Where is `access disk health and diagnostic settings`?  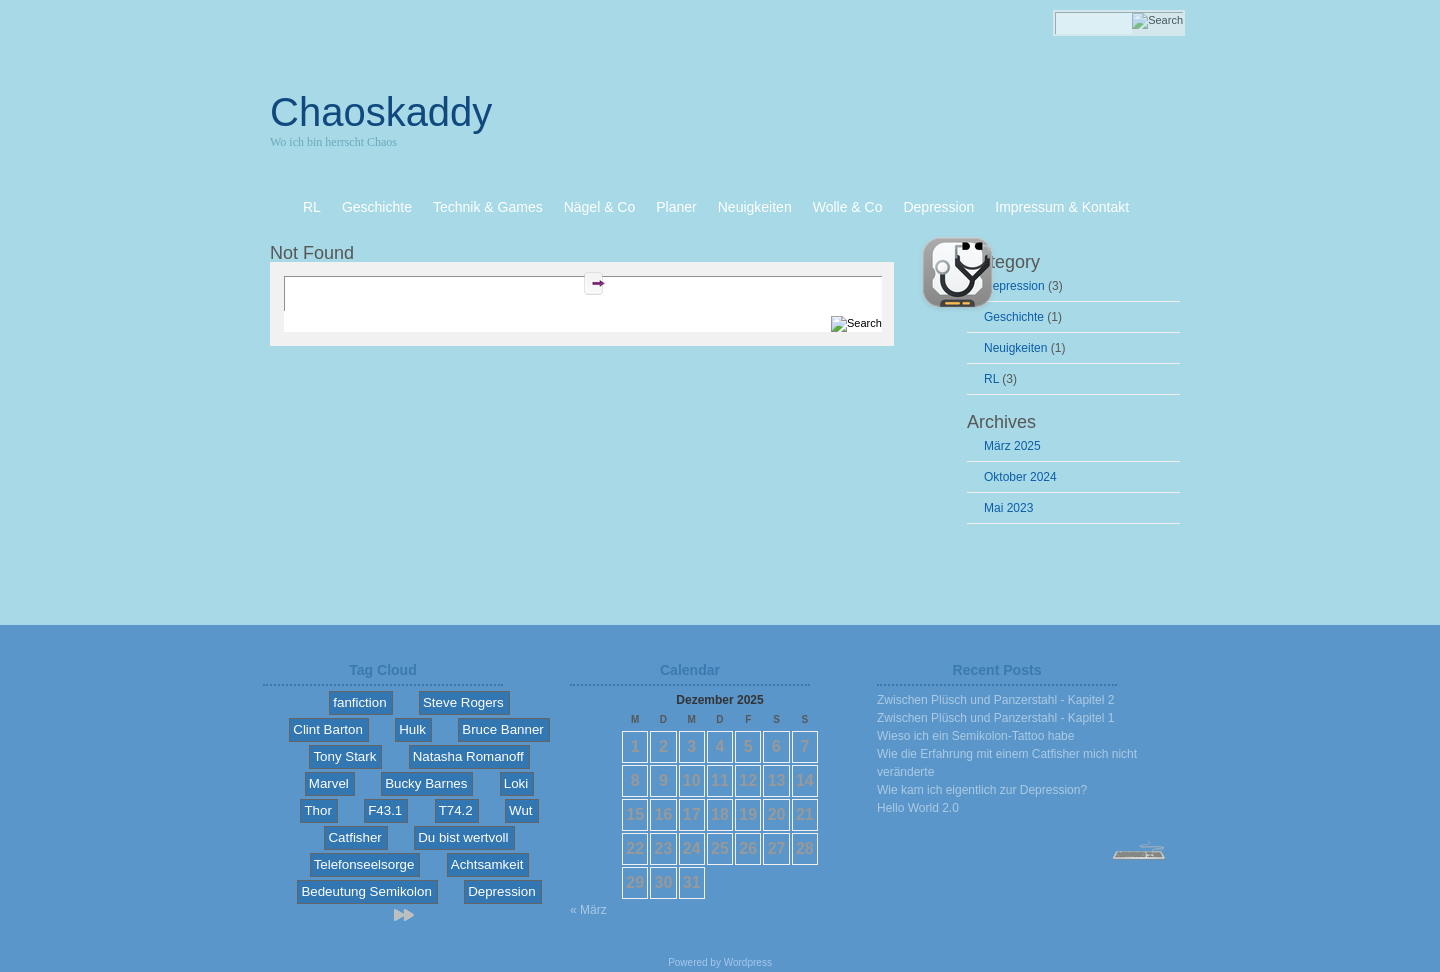 access disk health and diagnostic settings is located at coordinates (957, 273).